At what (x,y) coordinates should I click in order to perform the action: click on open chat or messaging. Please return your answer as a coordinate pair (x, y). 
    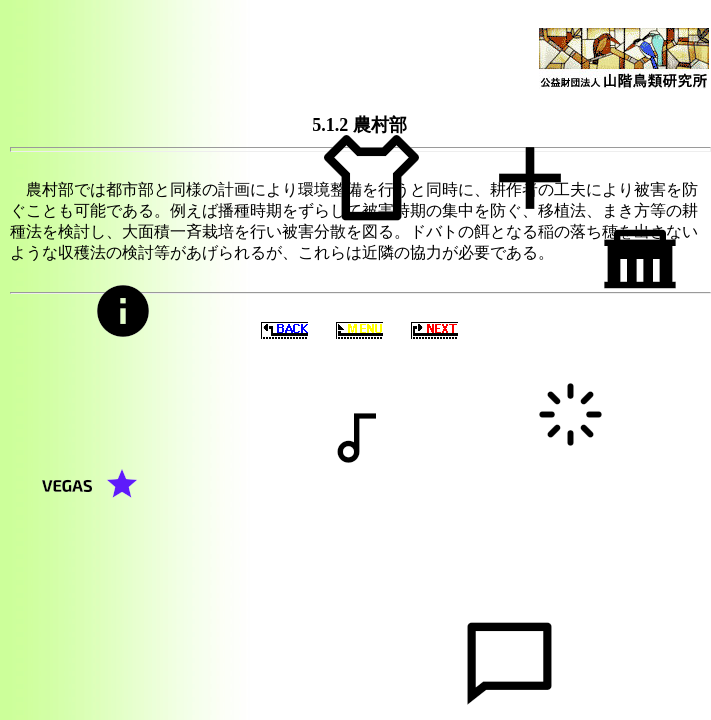
    Looking at the image, I should click on (509, 660).